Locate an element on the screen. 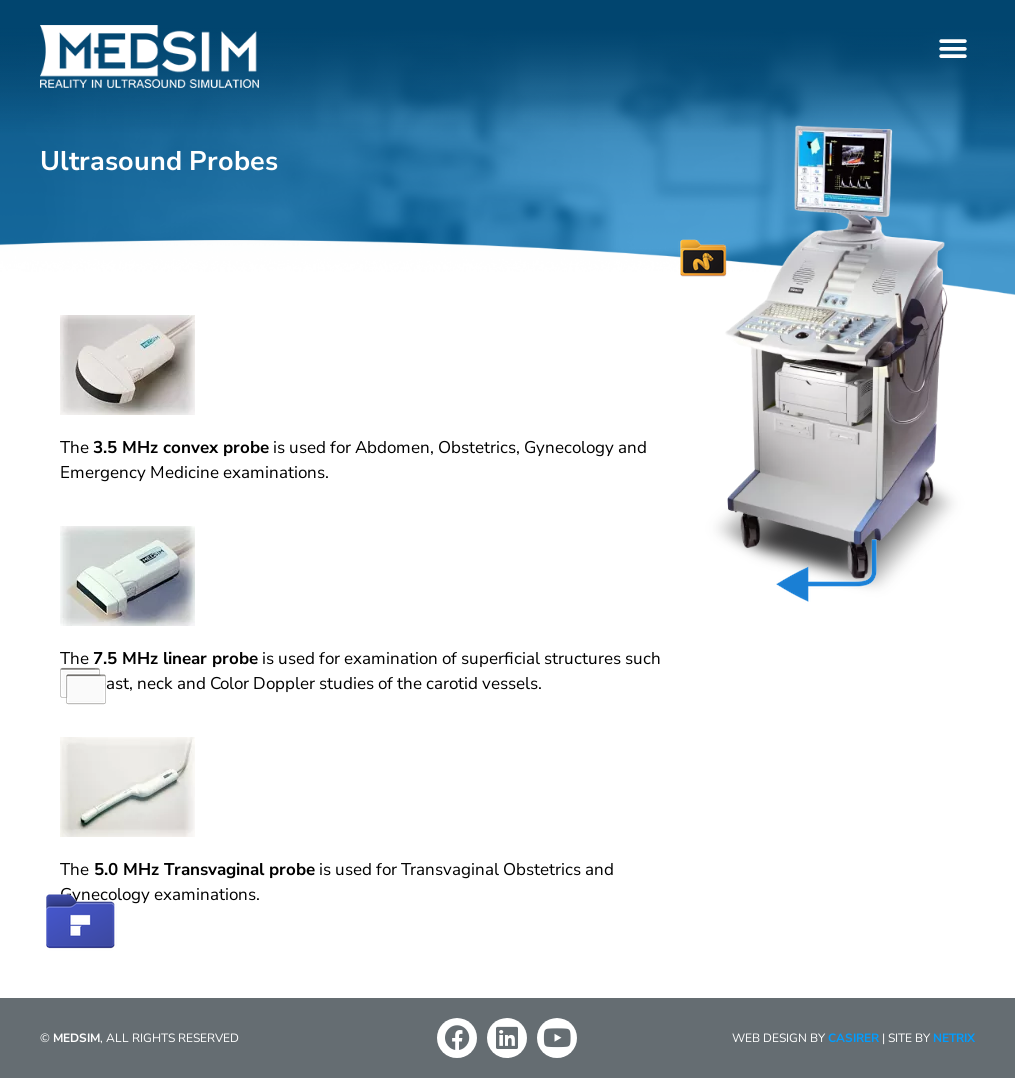  reply to an email message is located at coordinates (825, 570).